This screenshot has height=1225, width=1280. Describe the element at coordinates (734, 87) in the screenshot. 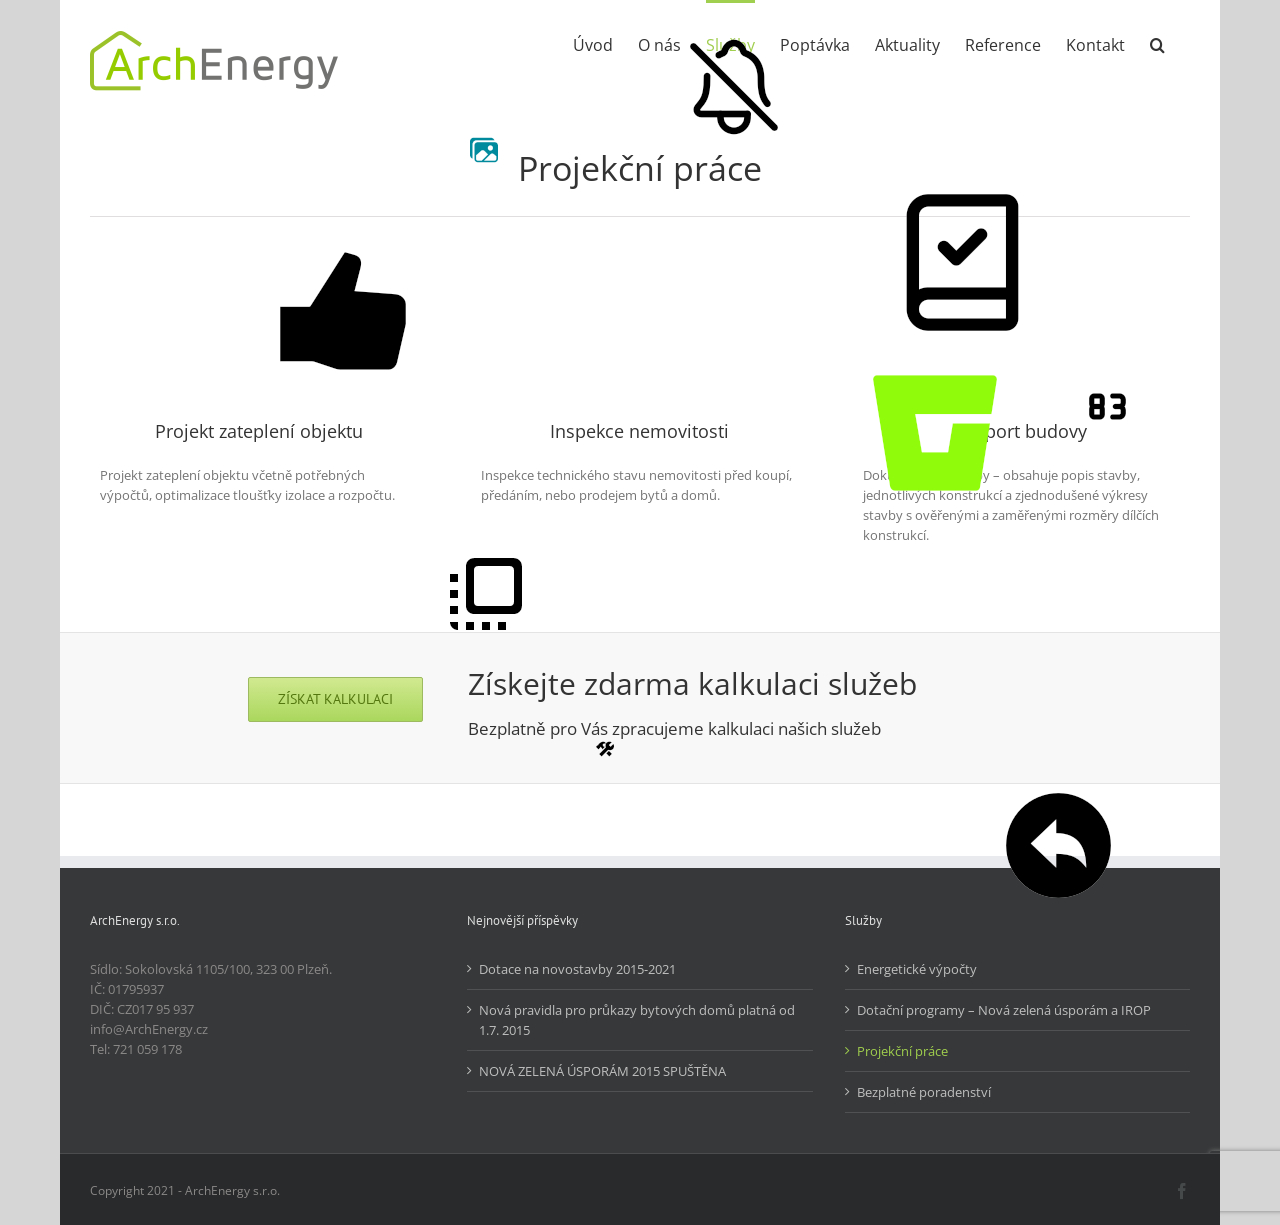

I see `mute or disable notifications` at that location.